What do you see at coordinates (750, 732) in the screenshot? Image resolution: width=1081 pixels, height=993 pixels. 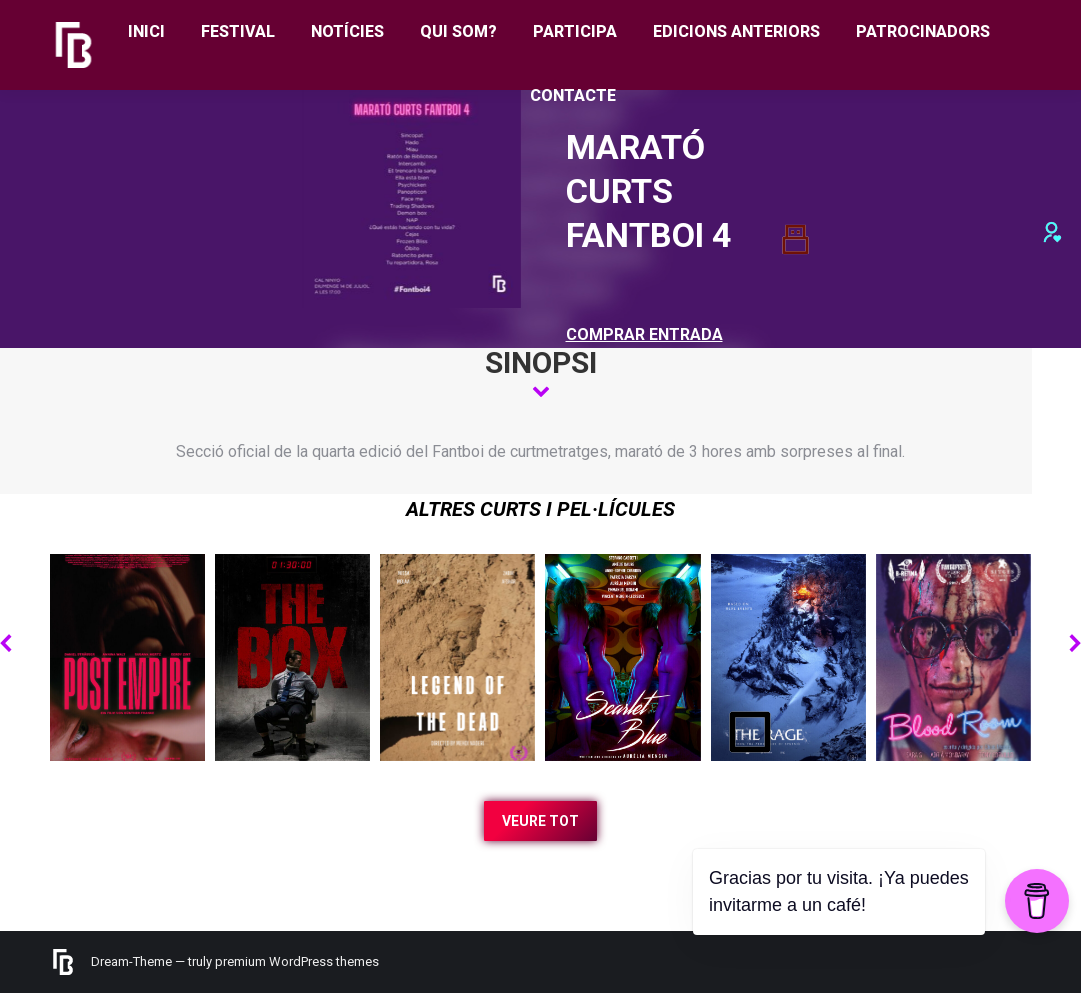 I see `stop media playback` at bounding box center [750, 732].